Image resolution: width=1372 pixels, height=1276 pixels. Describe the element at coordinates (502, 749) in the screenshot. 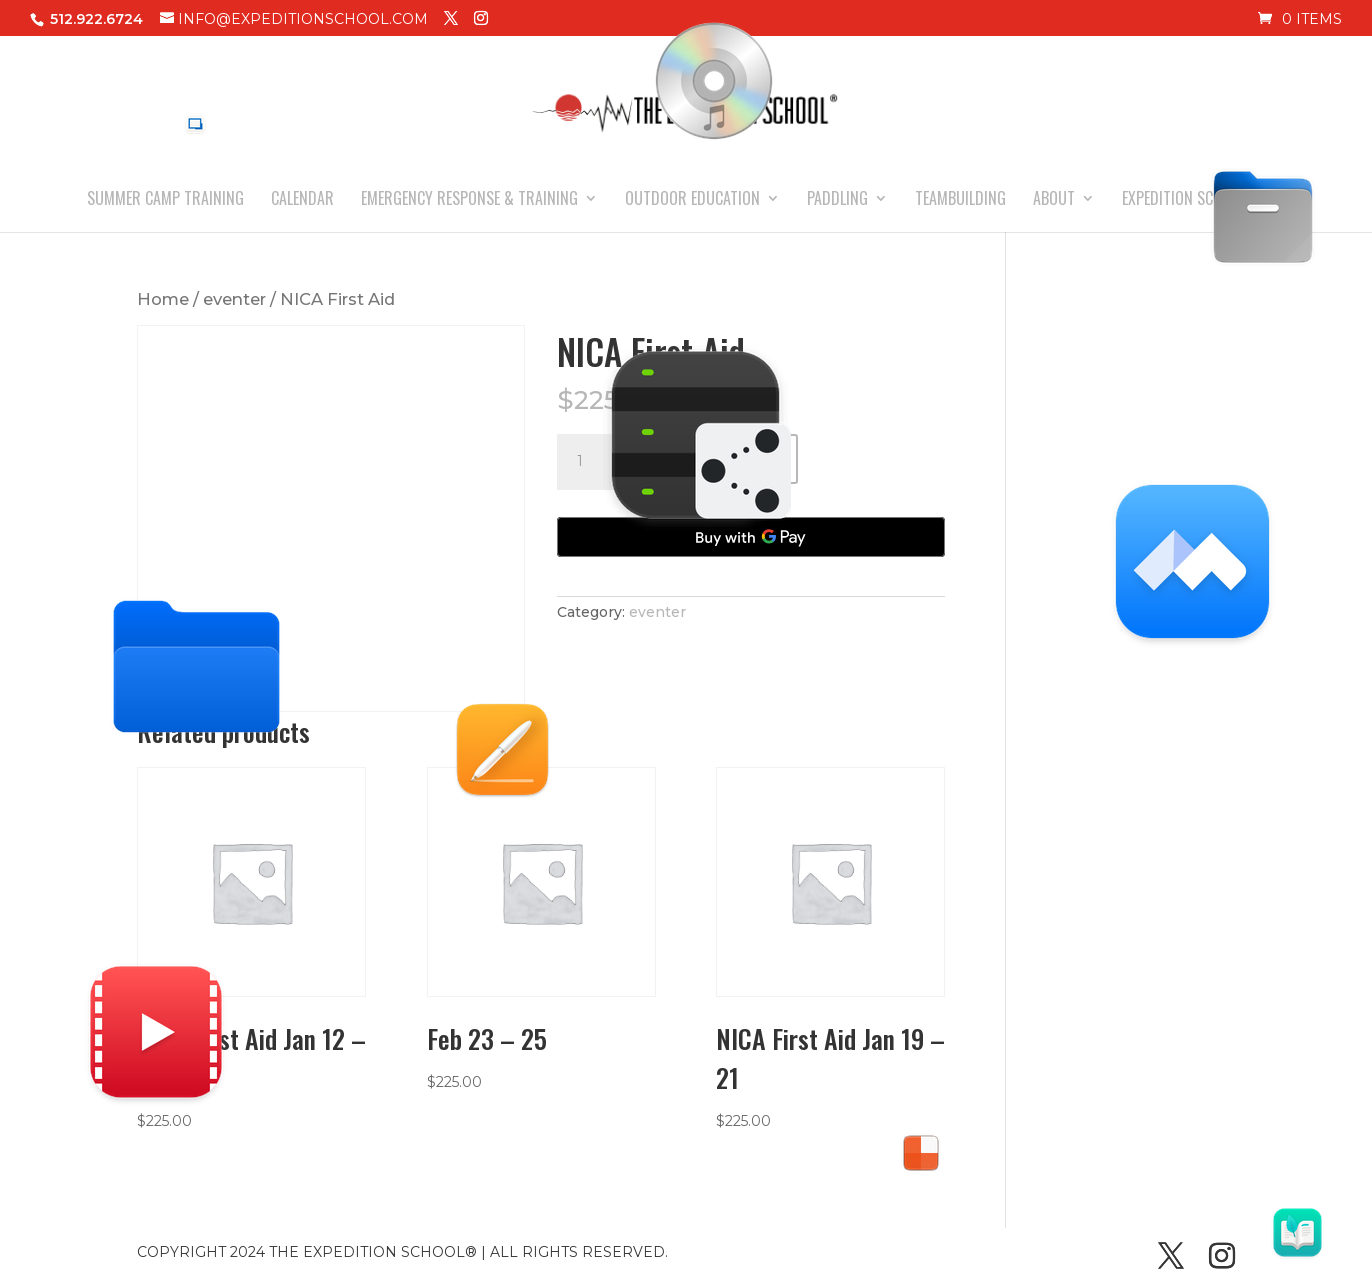

I see `open Apple Pages document editor` at that location.